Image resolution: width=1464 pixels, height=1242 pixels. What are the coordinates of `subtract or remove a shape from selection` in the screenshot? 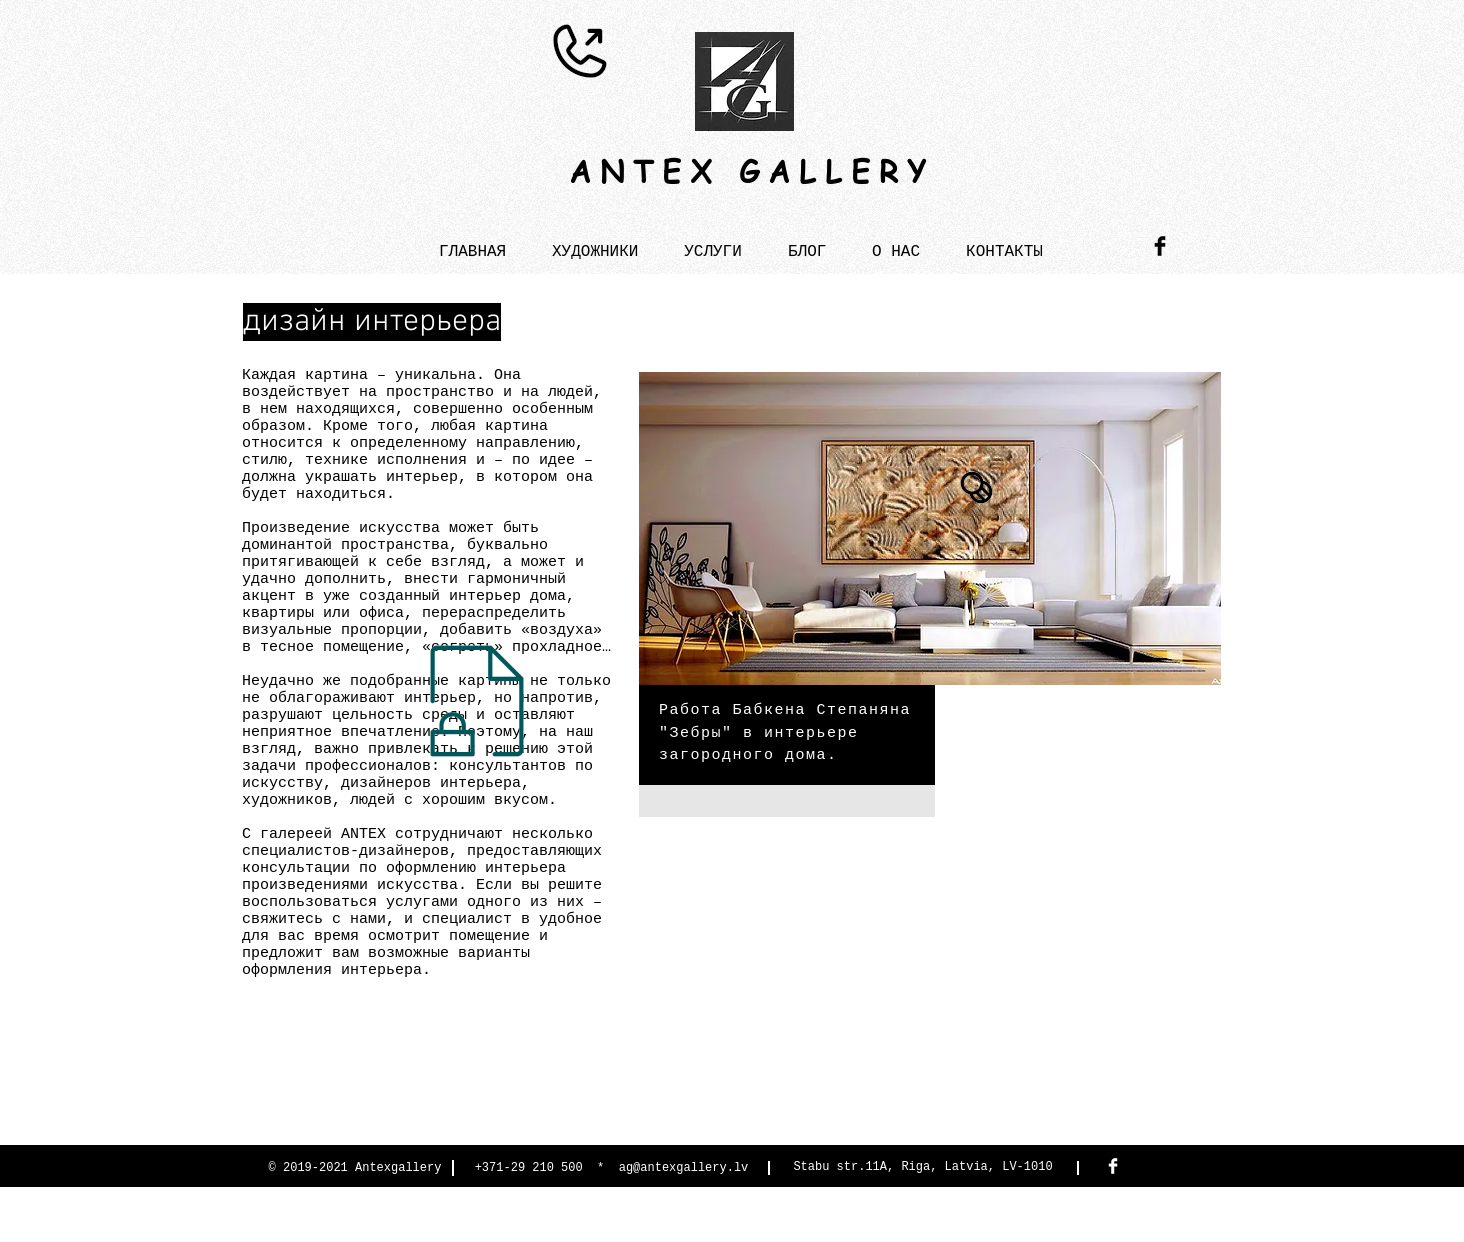 It's located at (976, 487).